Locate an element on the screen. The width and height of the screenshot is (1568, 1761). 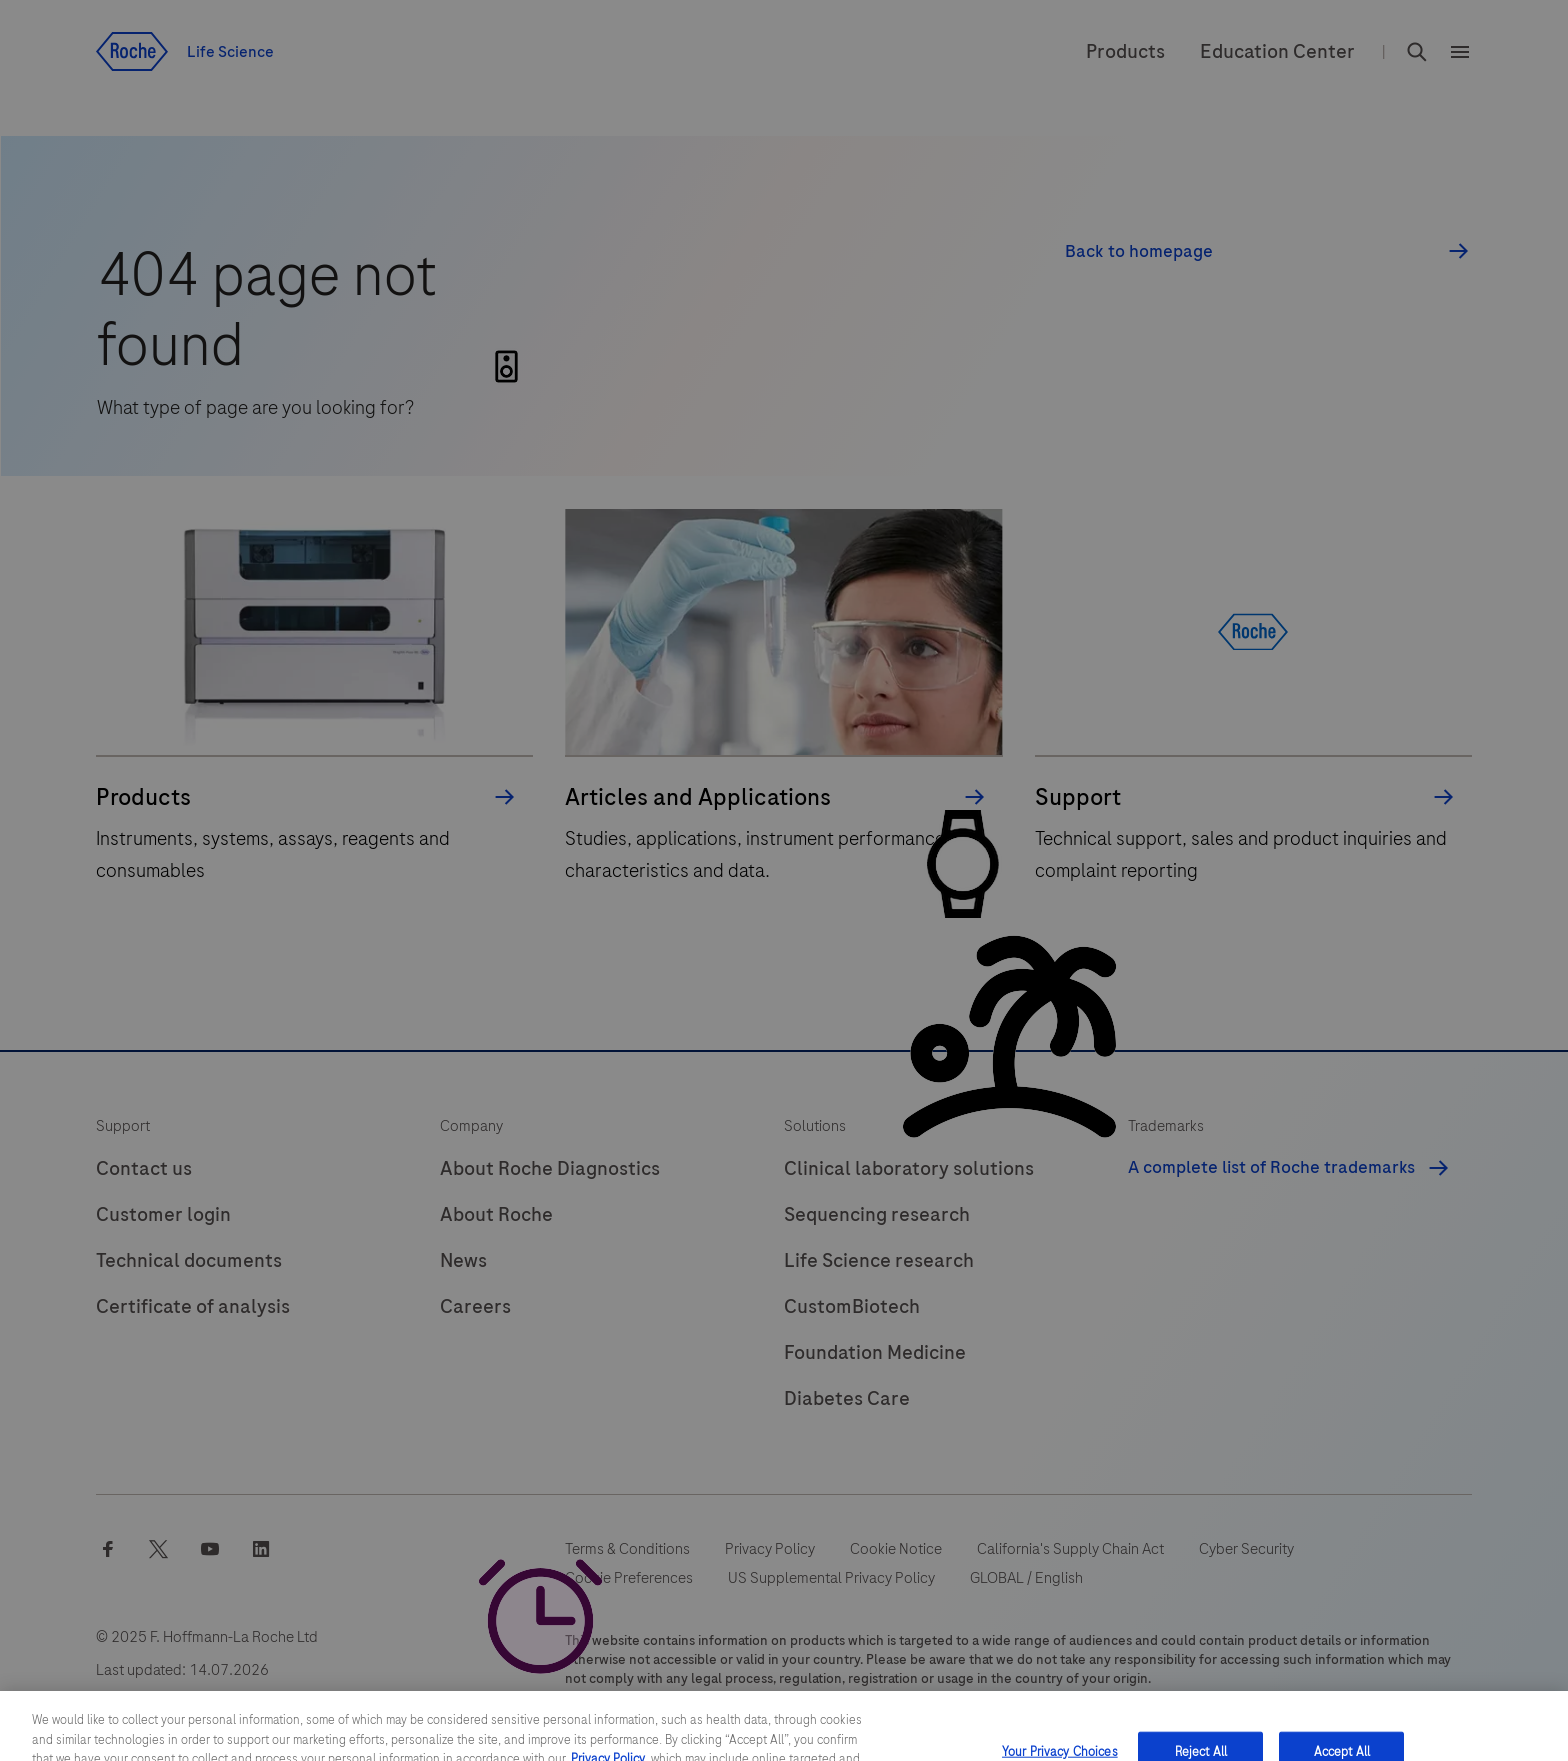
set an alarm or timer is located at coordinates (540, 1616).